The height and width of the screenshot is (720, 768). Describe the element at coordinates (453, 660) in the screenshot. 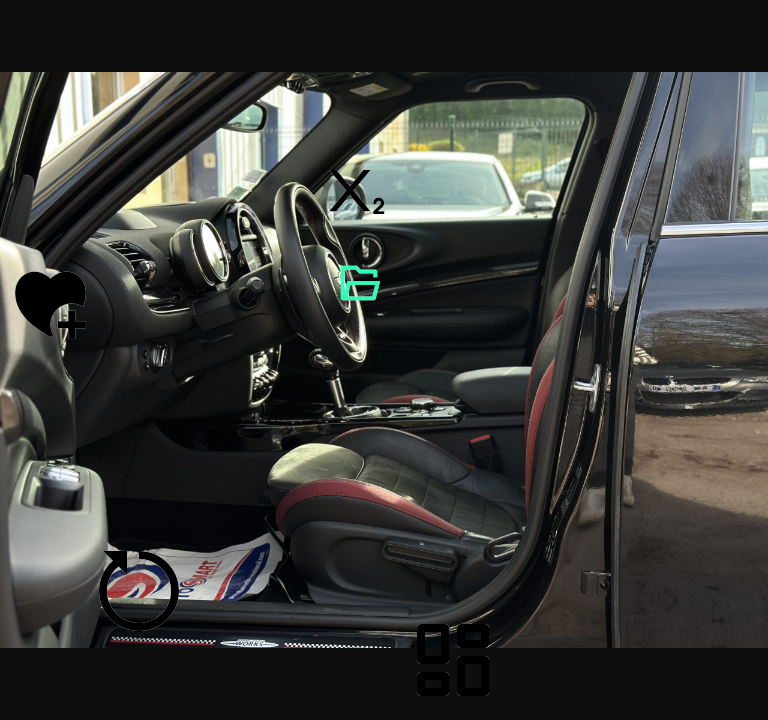

I see `access the dashboard` at that location.